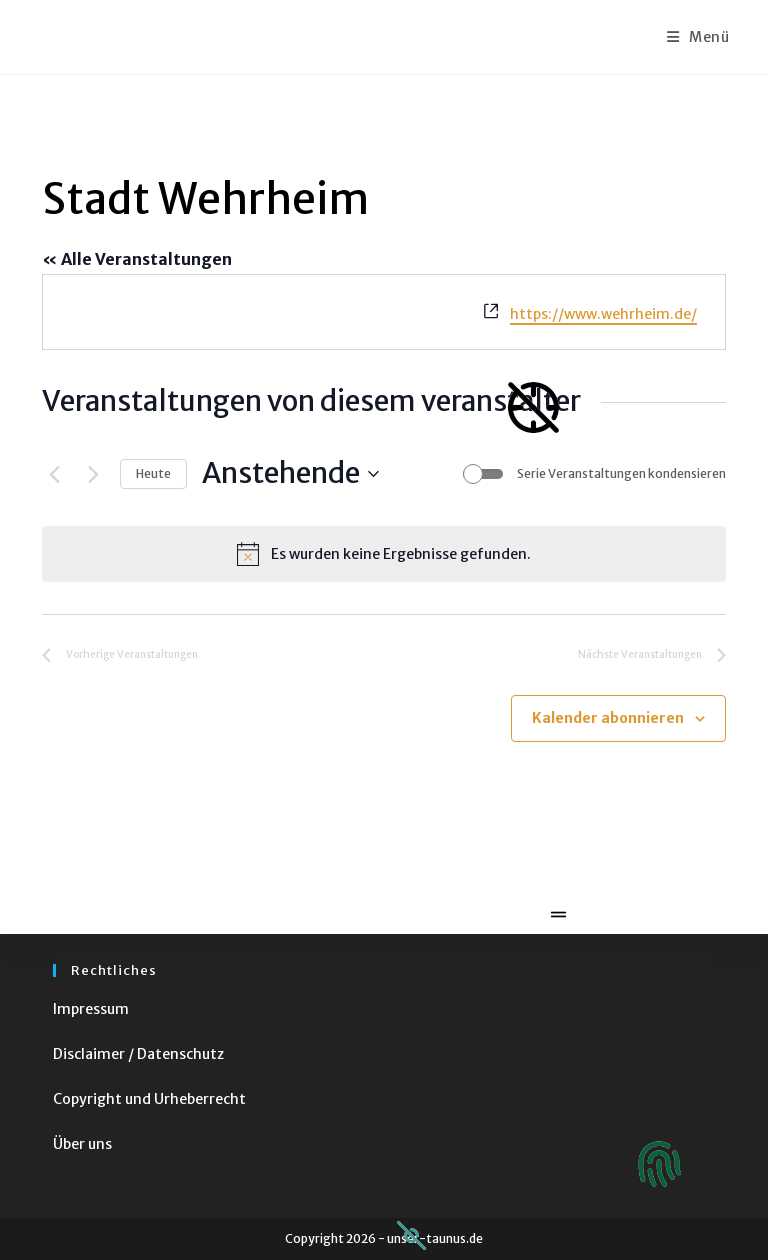 This screenshot has width=768, height=1260. Describe the element at coordinates (533, 407) in the screenshot. I see `disable viewfinder or camera focus` at that location.